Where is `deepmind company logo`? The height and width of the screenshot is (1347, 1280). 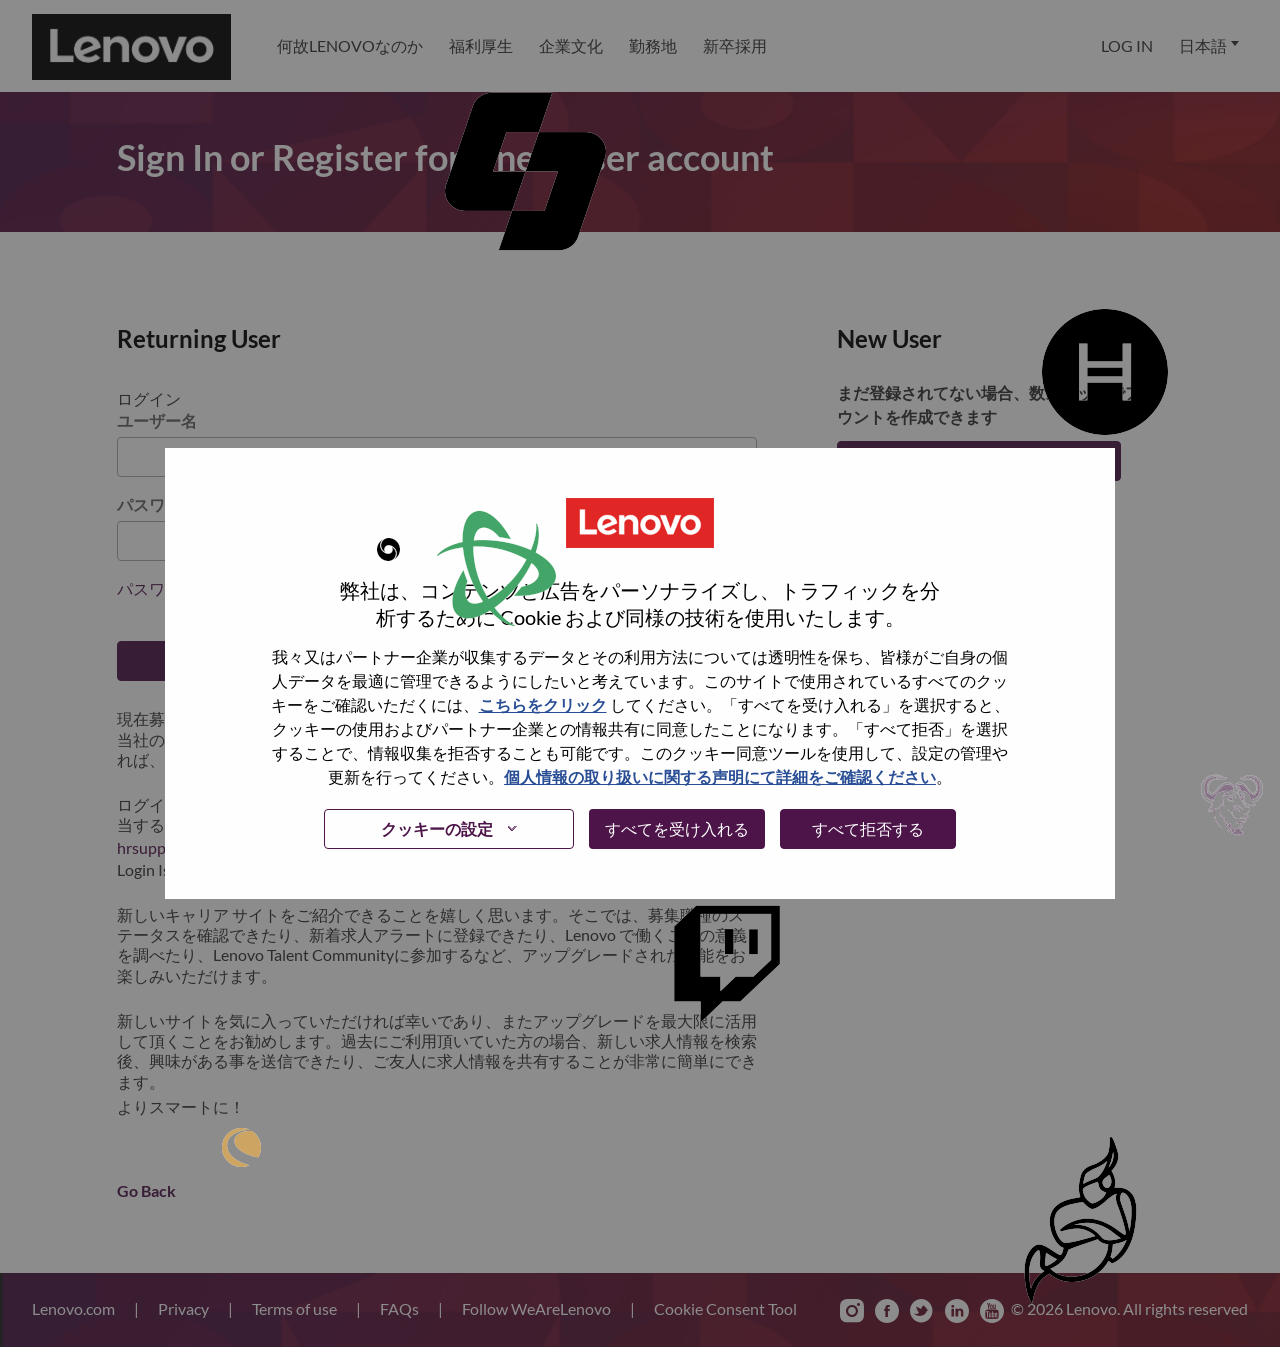
deepmind company logo is located at coordinates (388, 549).